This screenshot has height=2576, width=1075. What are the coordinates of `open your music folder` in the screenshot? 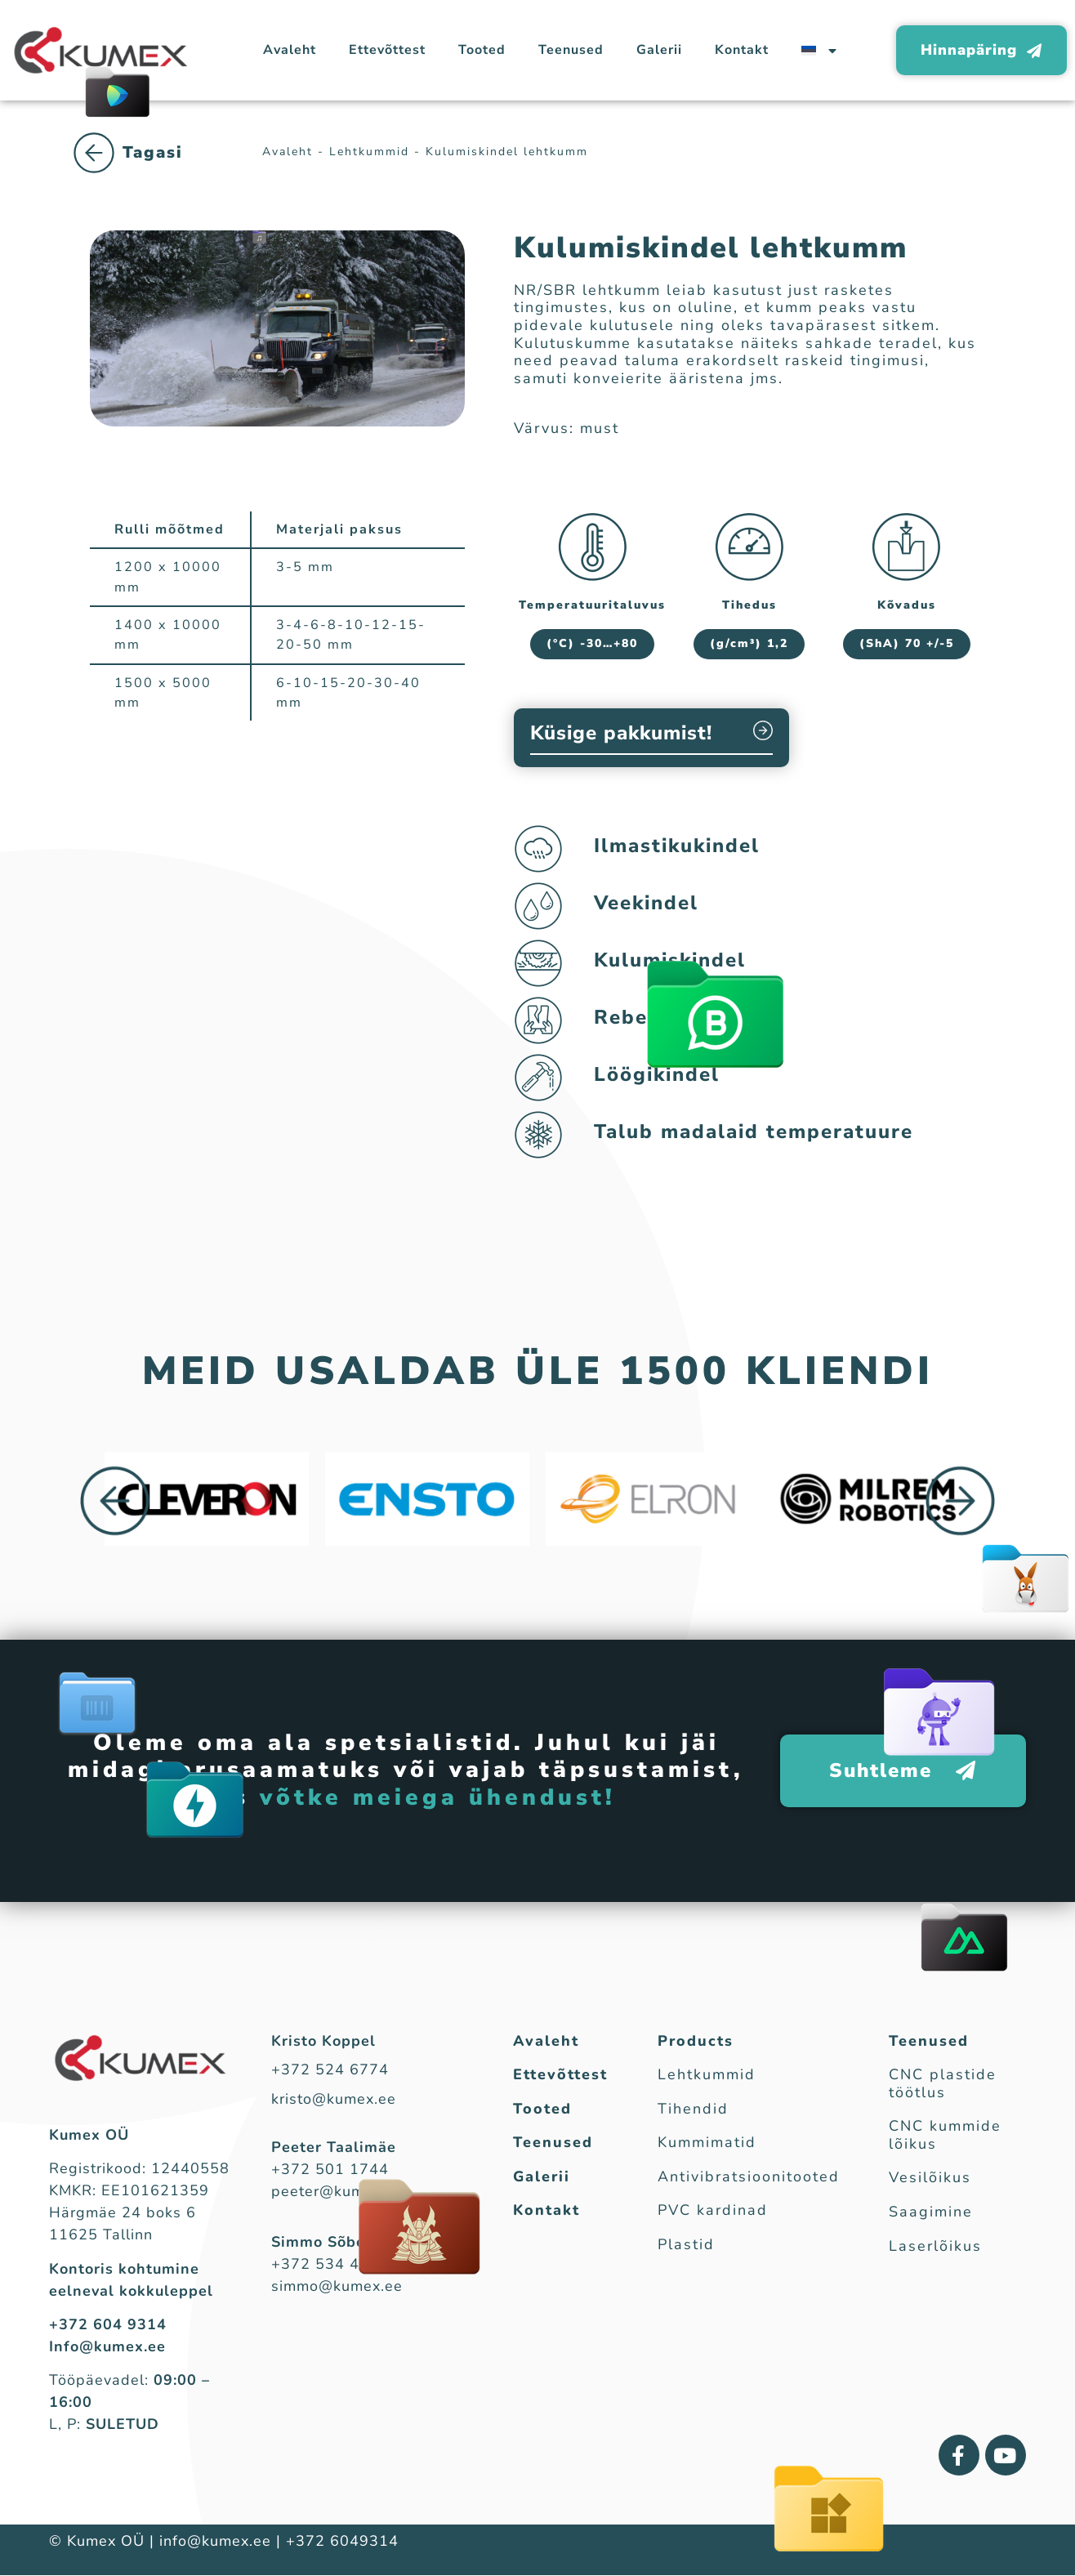 It's located at (259, 236).